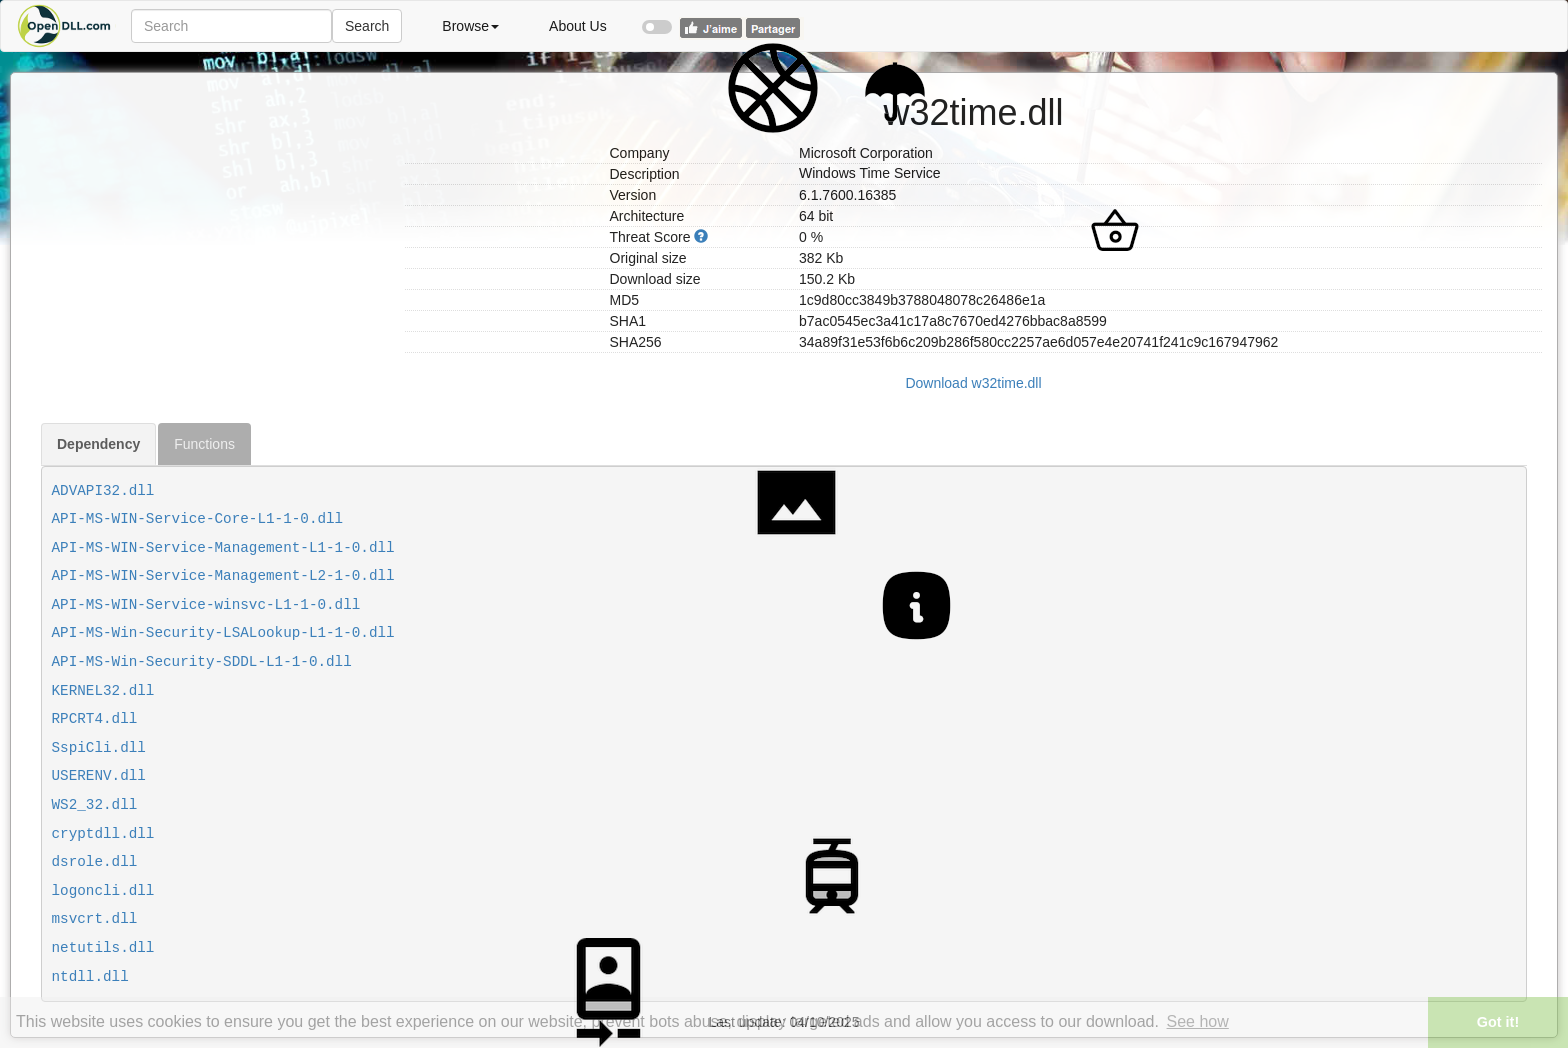  Describe the element at coordinates (608, 992) in the screenshot. I see `switch to front-facing camera` at that location.